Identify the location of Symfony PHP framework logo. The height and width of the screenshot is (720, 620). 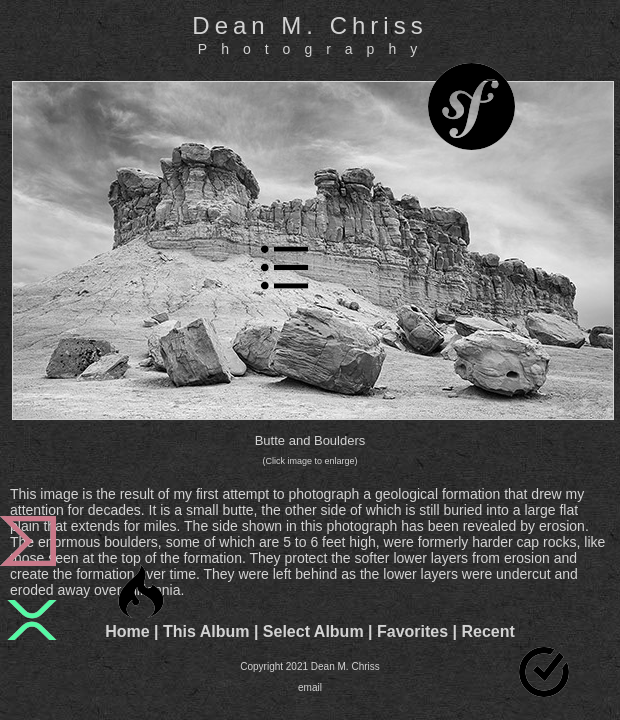
(471, 106).